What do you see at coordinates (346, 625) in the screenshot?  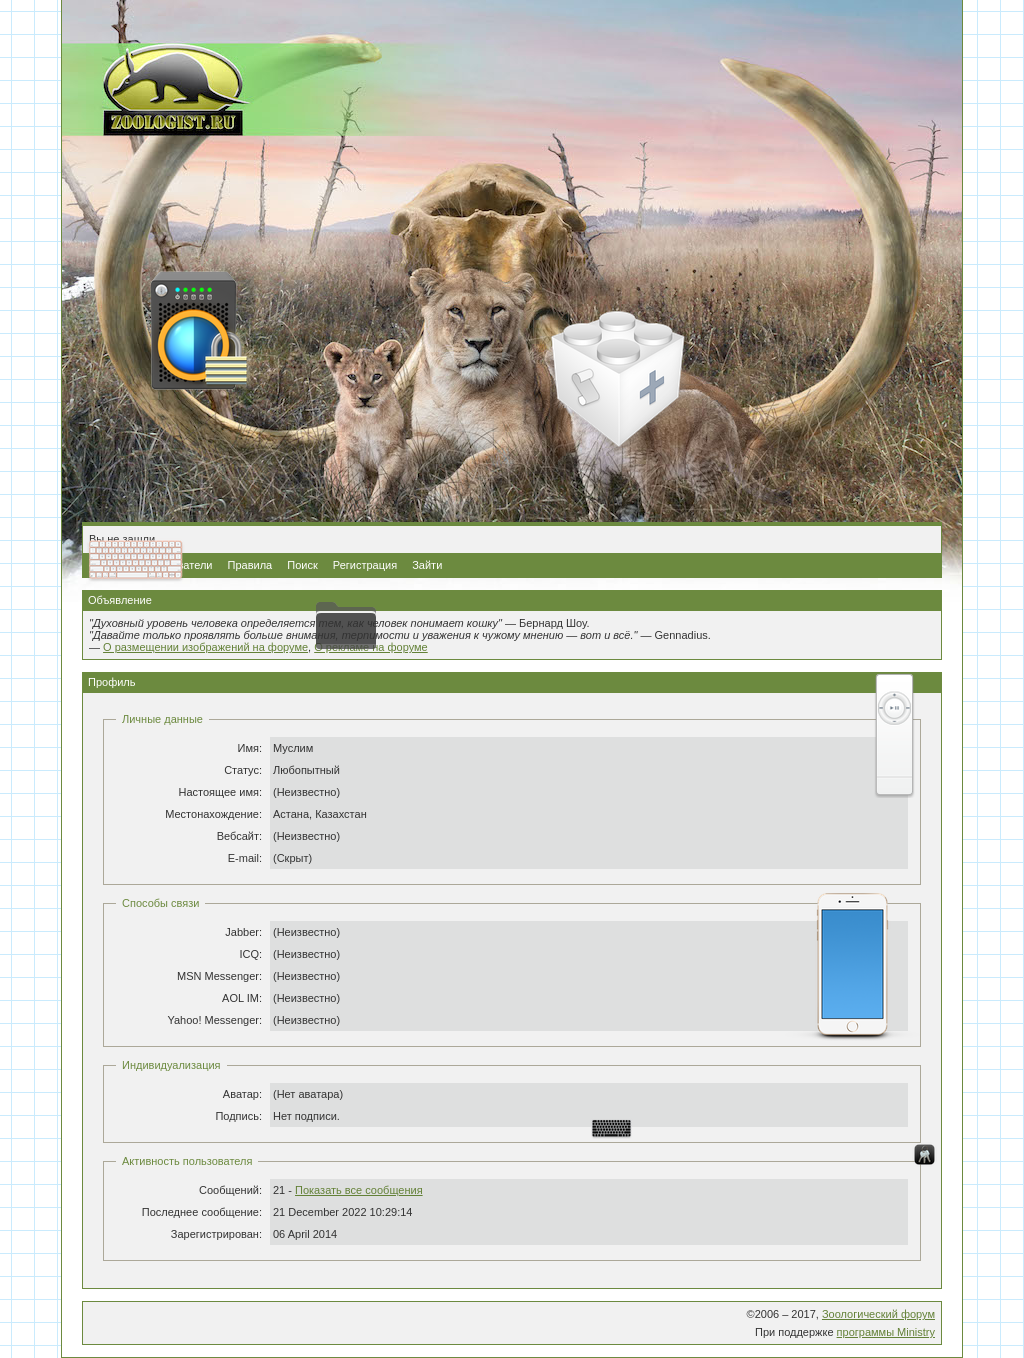 I see `selected folder in mail sidebar` at bounding box center [346, 625].